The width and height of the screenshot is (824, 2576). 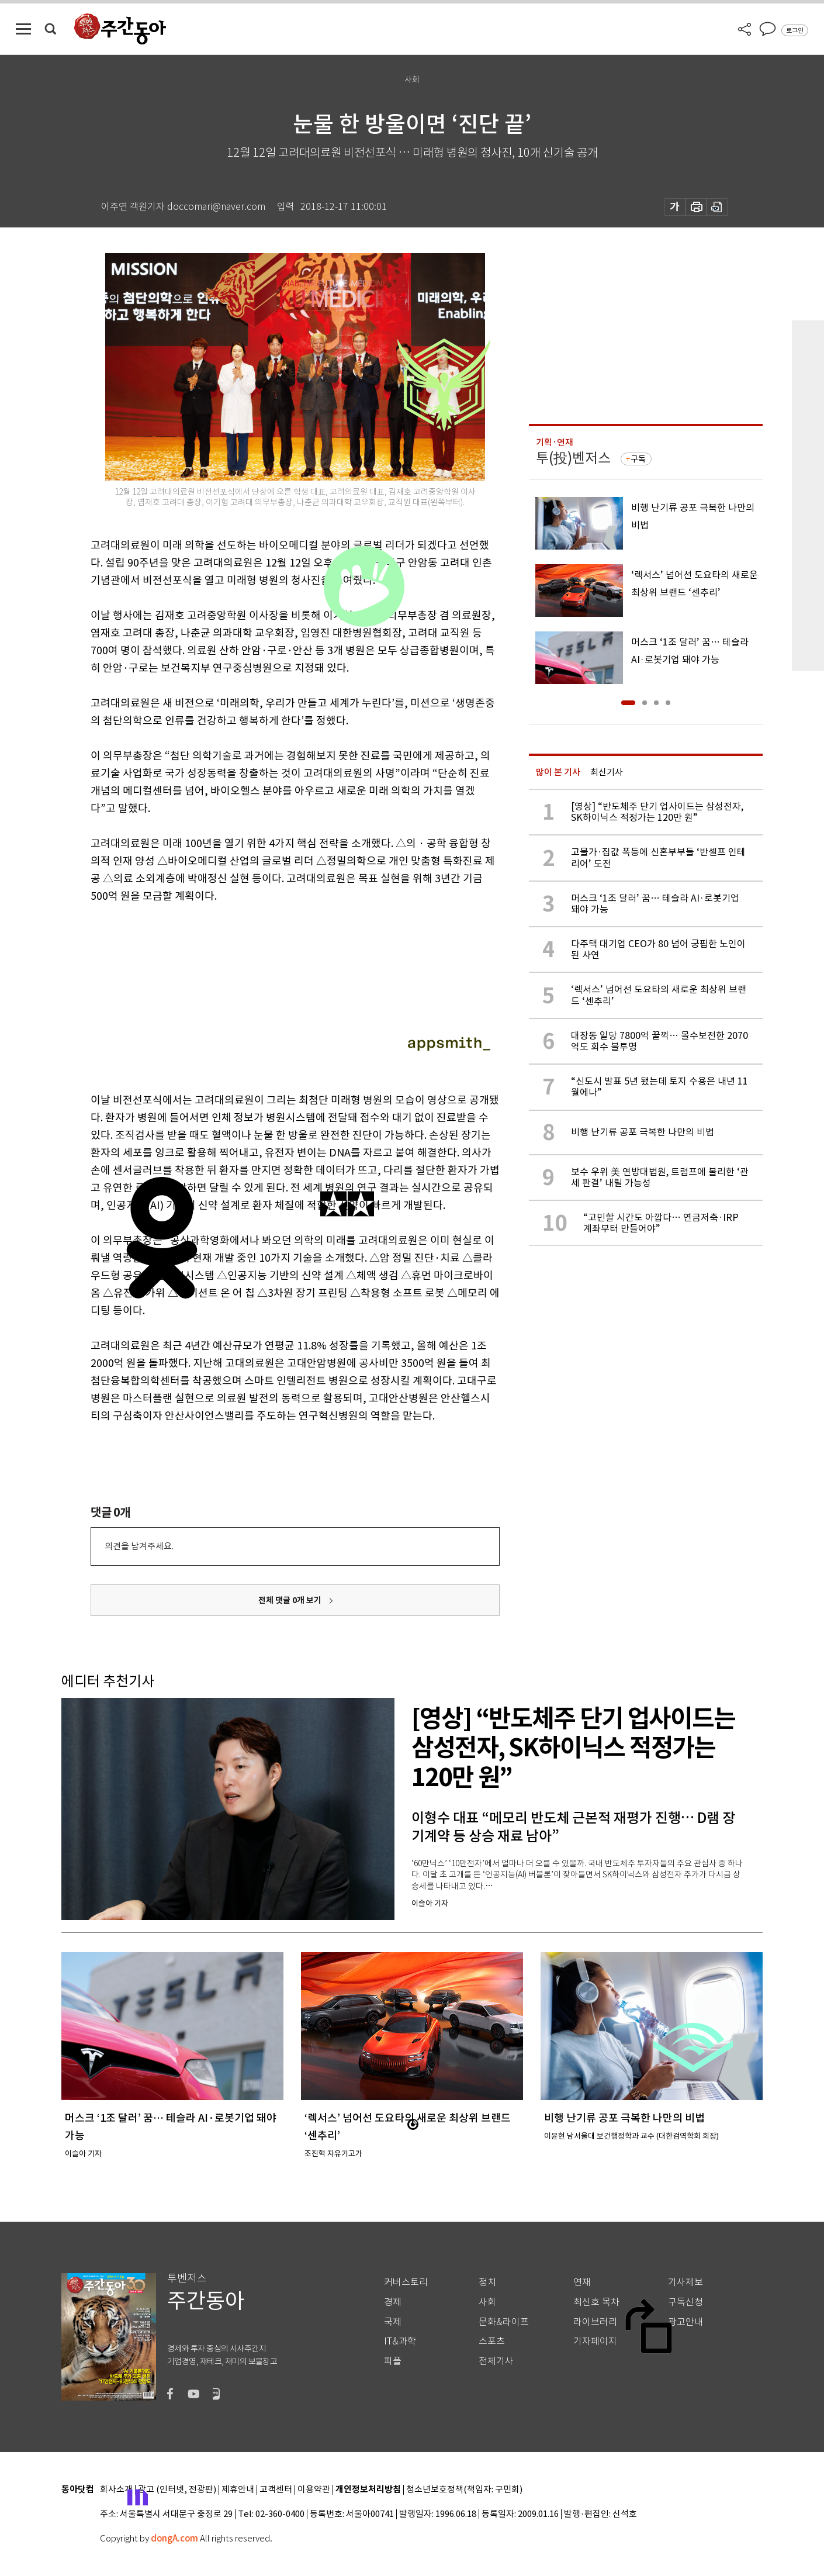 What do you see at coordinates (449, 1044) in the screenshot?
I see `appsmith platform logo` at bounding box center [449, 1044].